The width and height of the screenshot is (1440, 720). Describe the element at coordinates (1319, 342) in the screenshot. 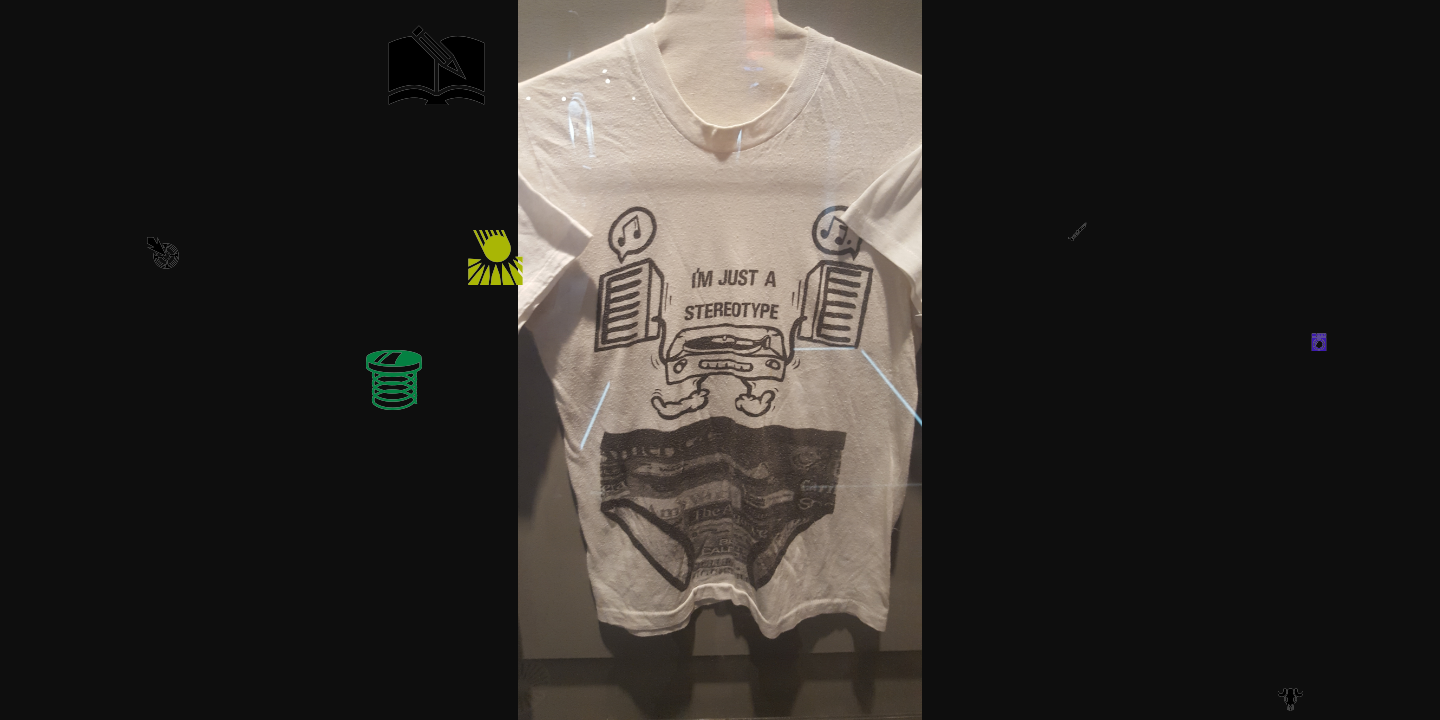

I see `access laundry or appliance controls` at that location.